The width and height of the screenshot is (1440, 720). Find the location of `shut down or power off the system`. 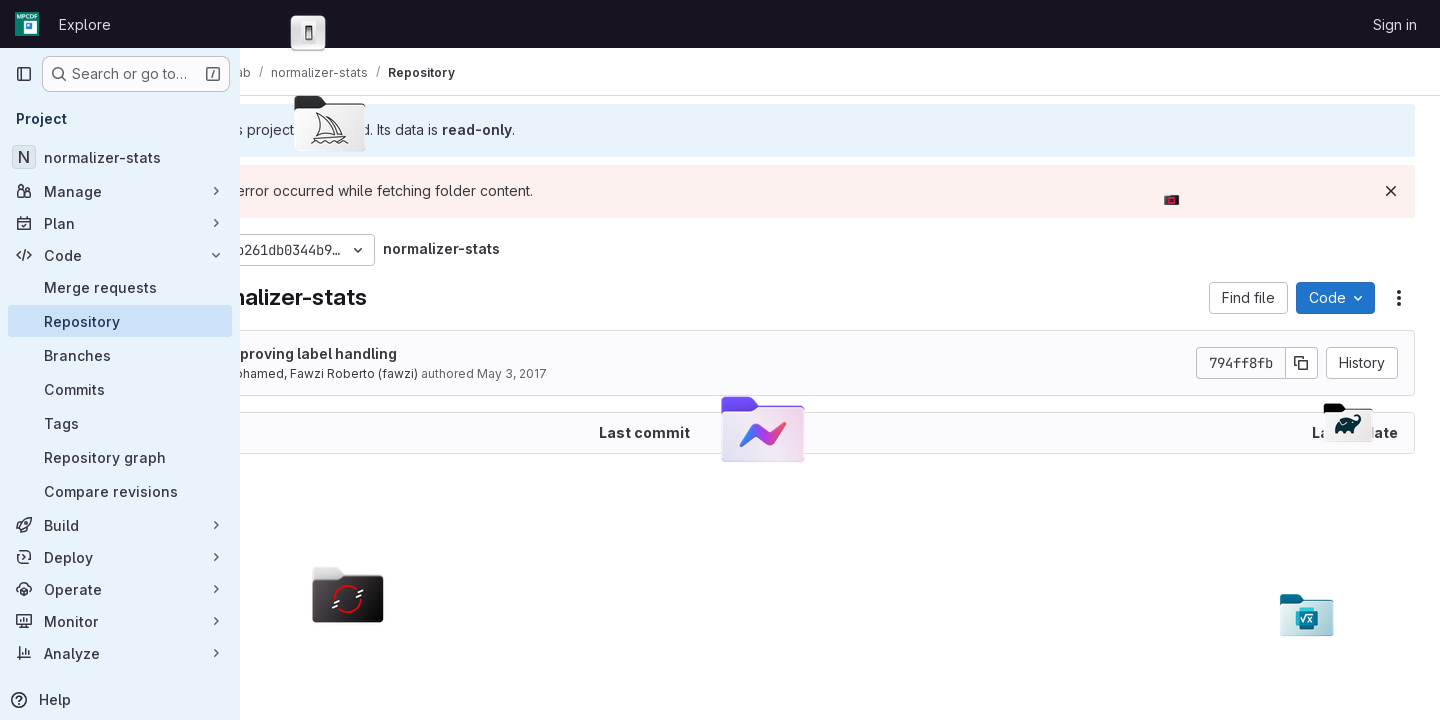

shut down or power off the system is located at coordinates (308, 33).